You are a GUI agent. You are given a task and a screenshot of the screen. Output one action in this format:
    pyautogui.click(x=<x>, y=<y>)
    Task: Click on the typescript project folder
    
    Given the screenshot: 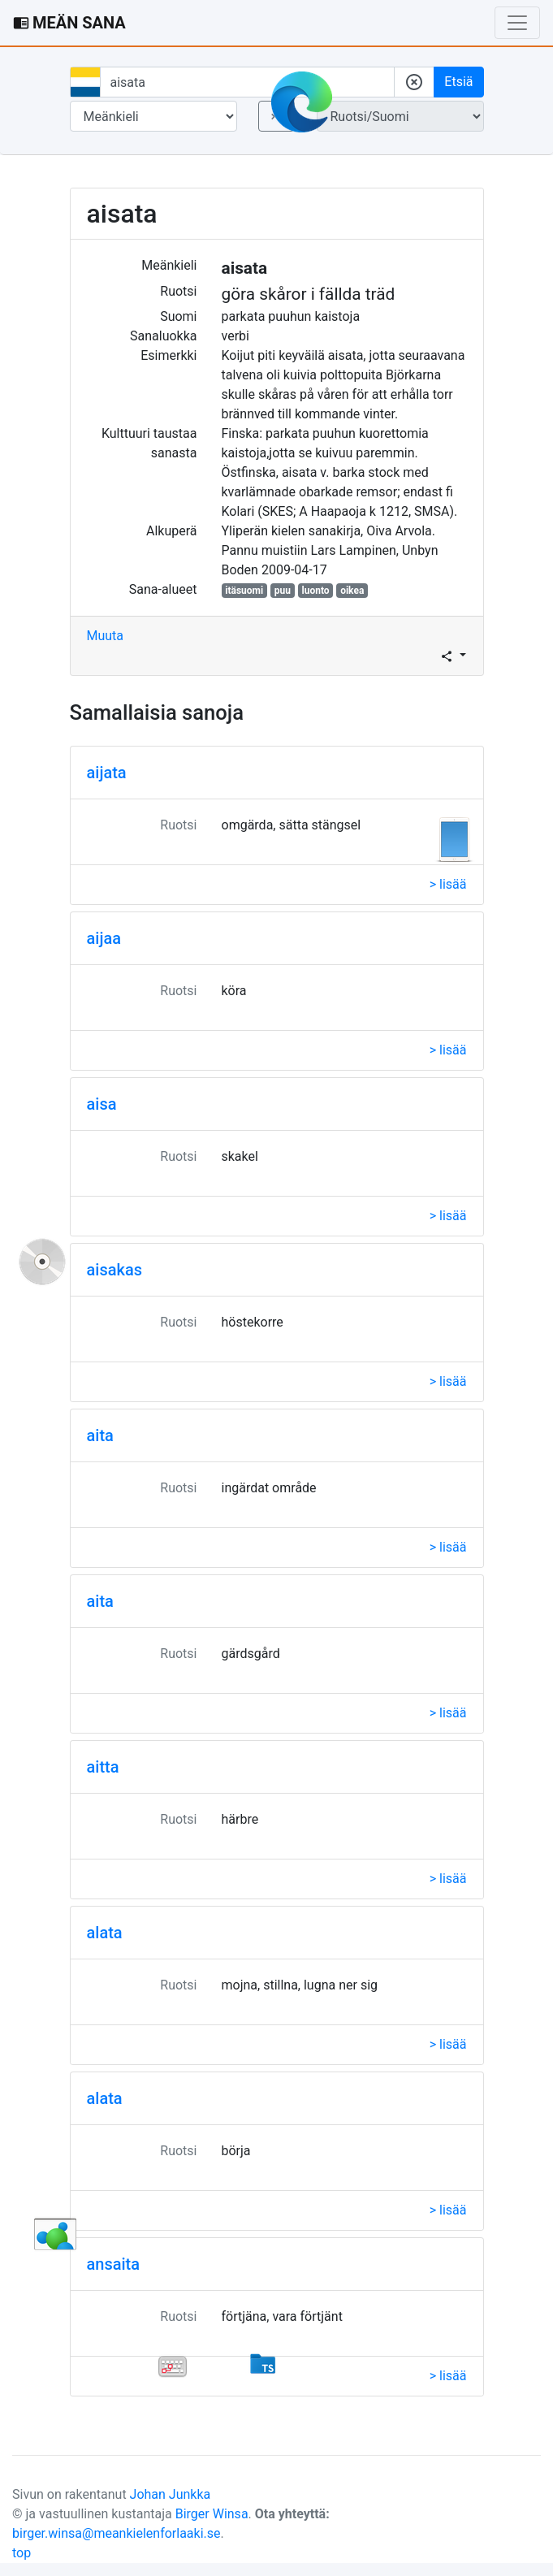 What is the action you would take?
    pyautogui.click(x=262, y=2364)
    